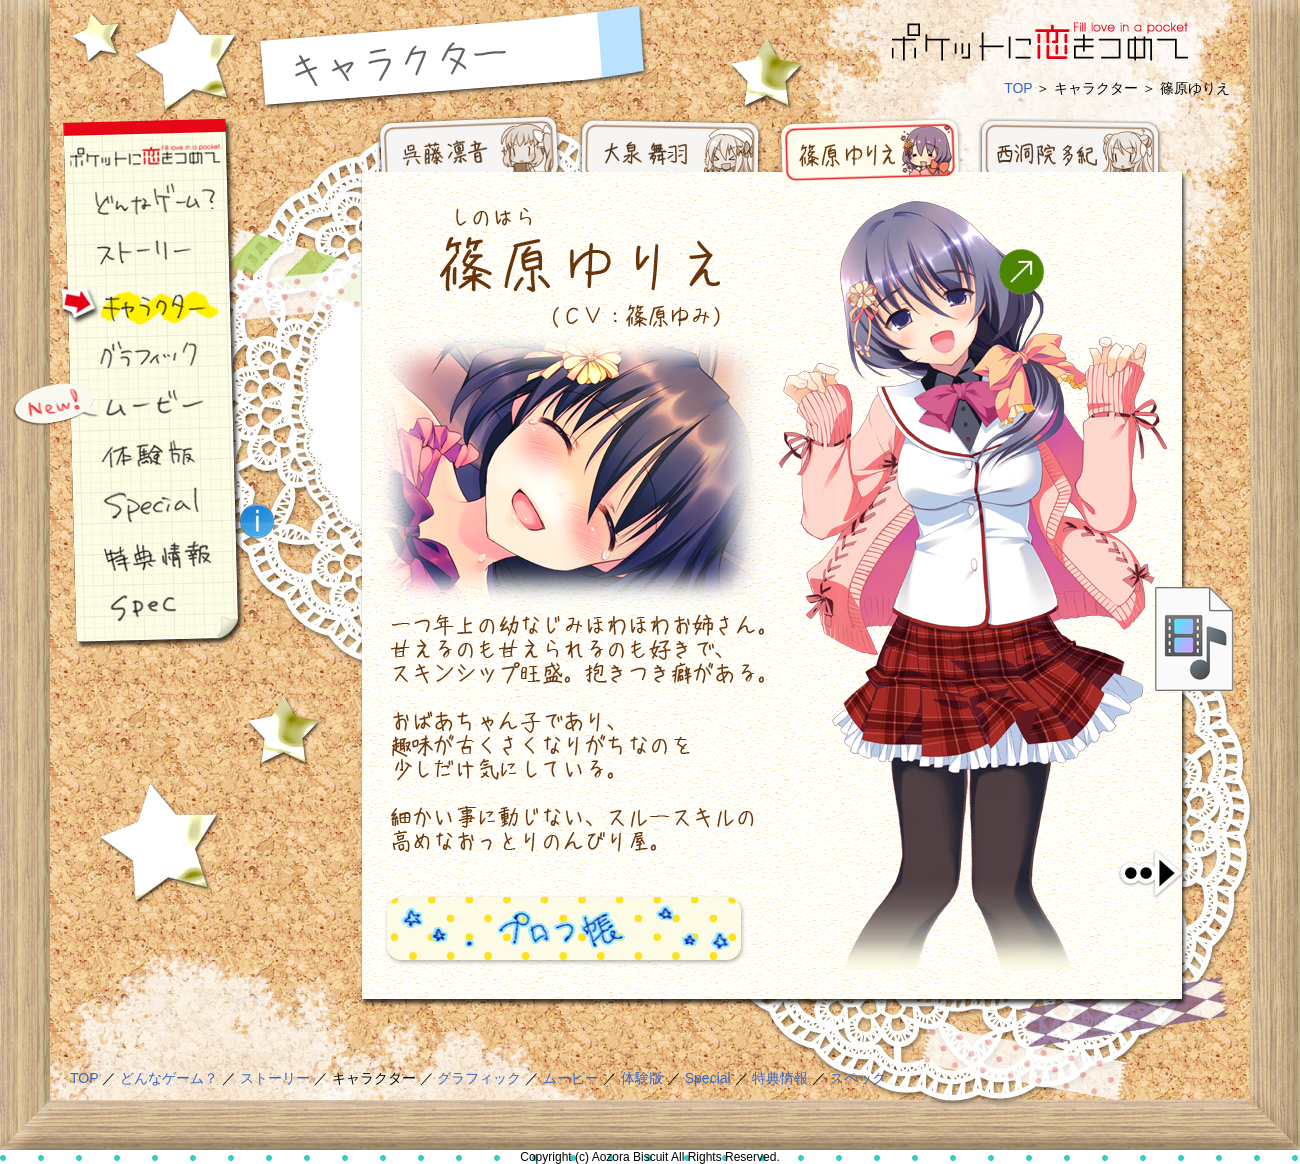 This screenshot has height=1164, width=1300. I want to click on open a media file containing audio or video content, so click(1194, 639).